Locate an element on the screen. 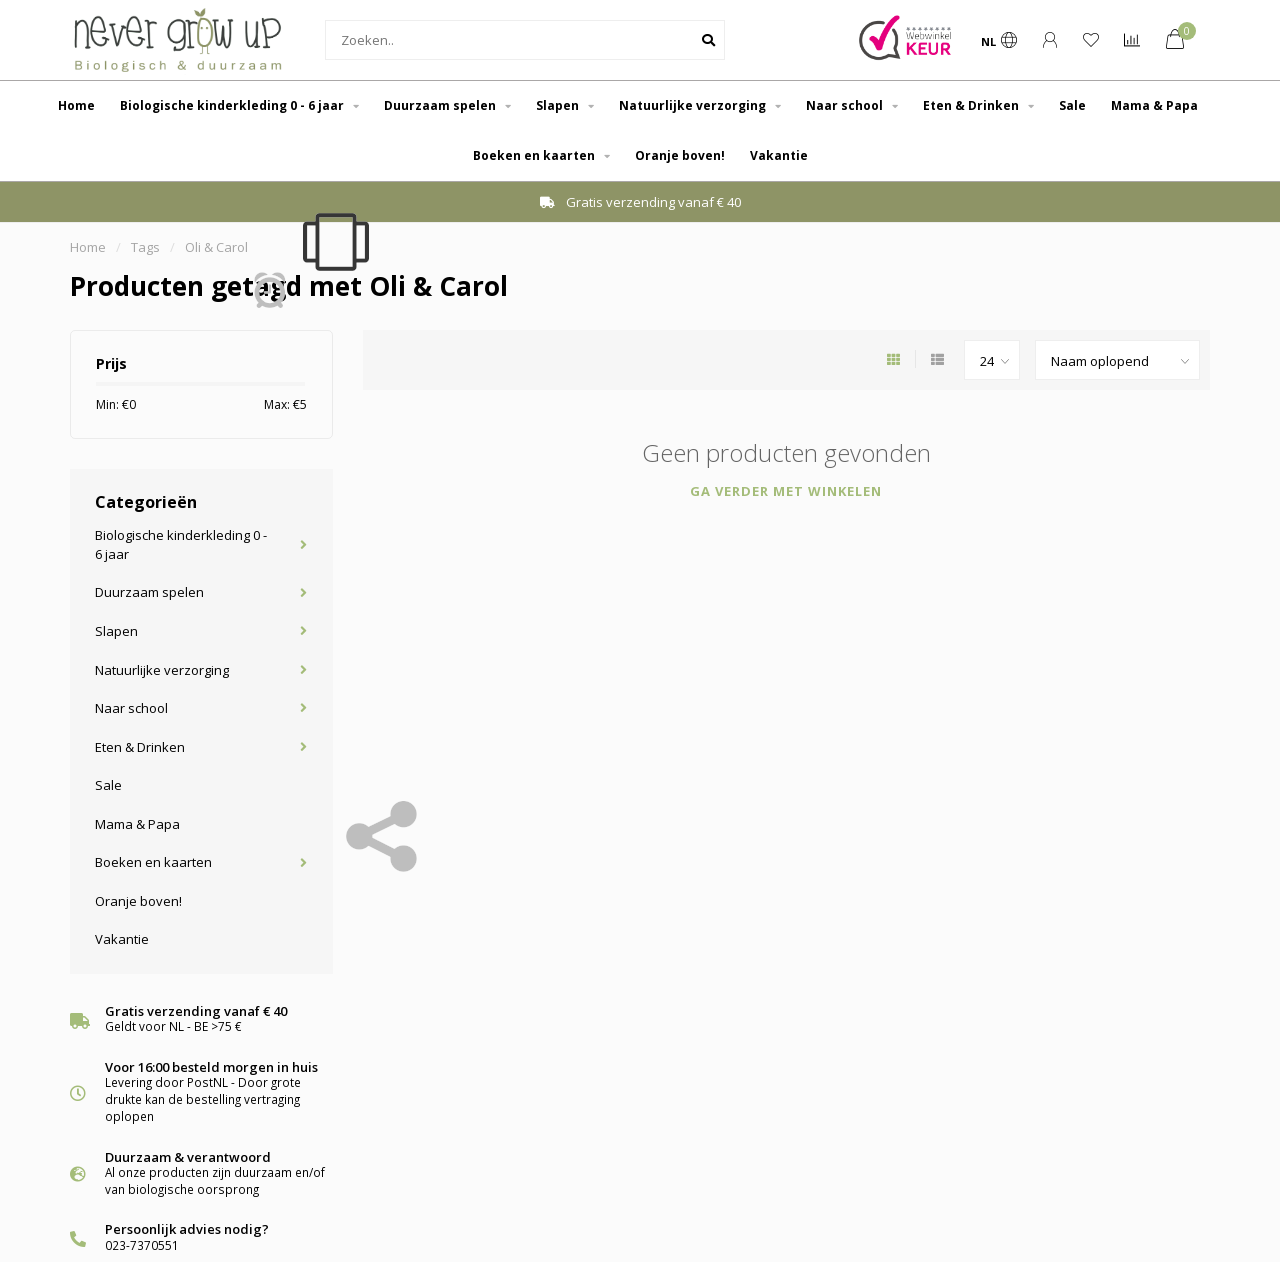 The width and height of the screenshot is (1280, 1262). access multitasking or window management settings is located at coordinates (336, 242).